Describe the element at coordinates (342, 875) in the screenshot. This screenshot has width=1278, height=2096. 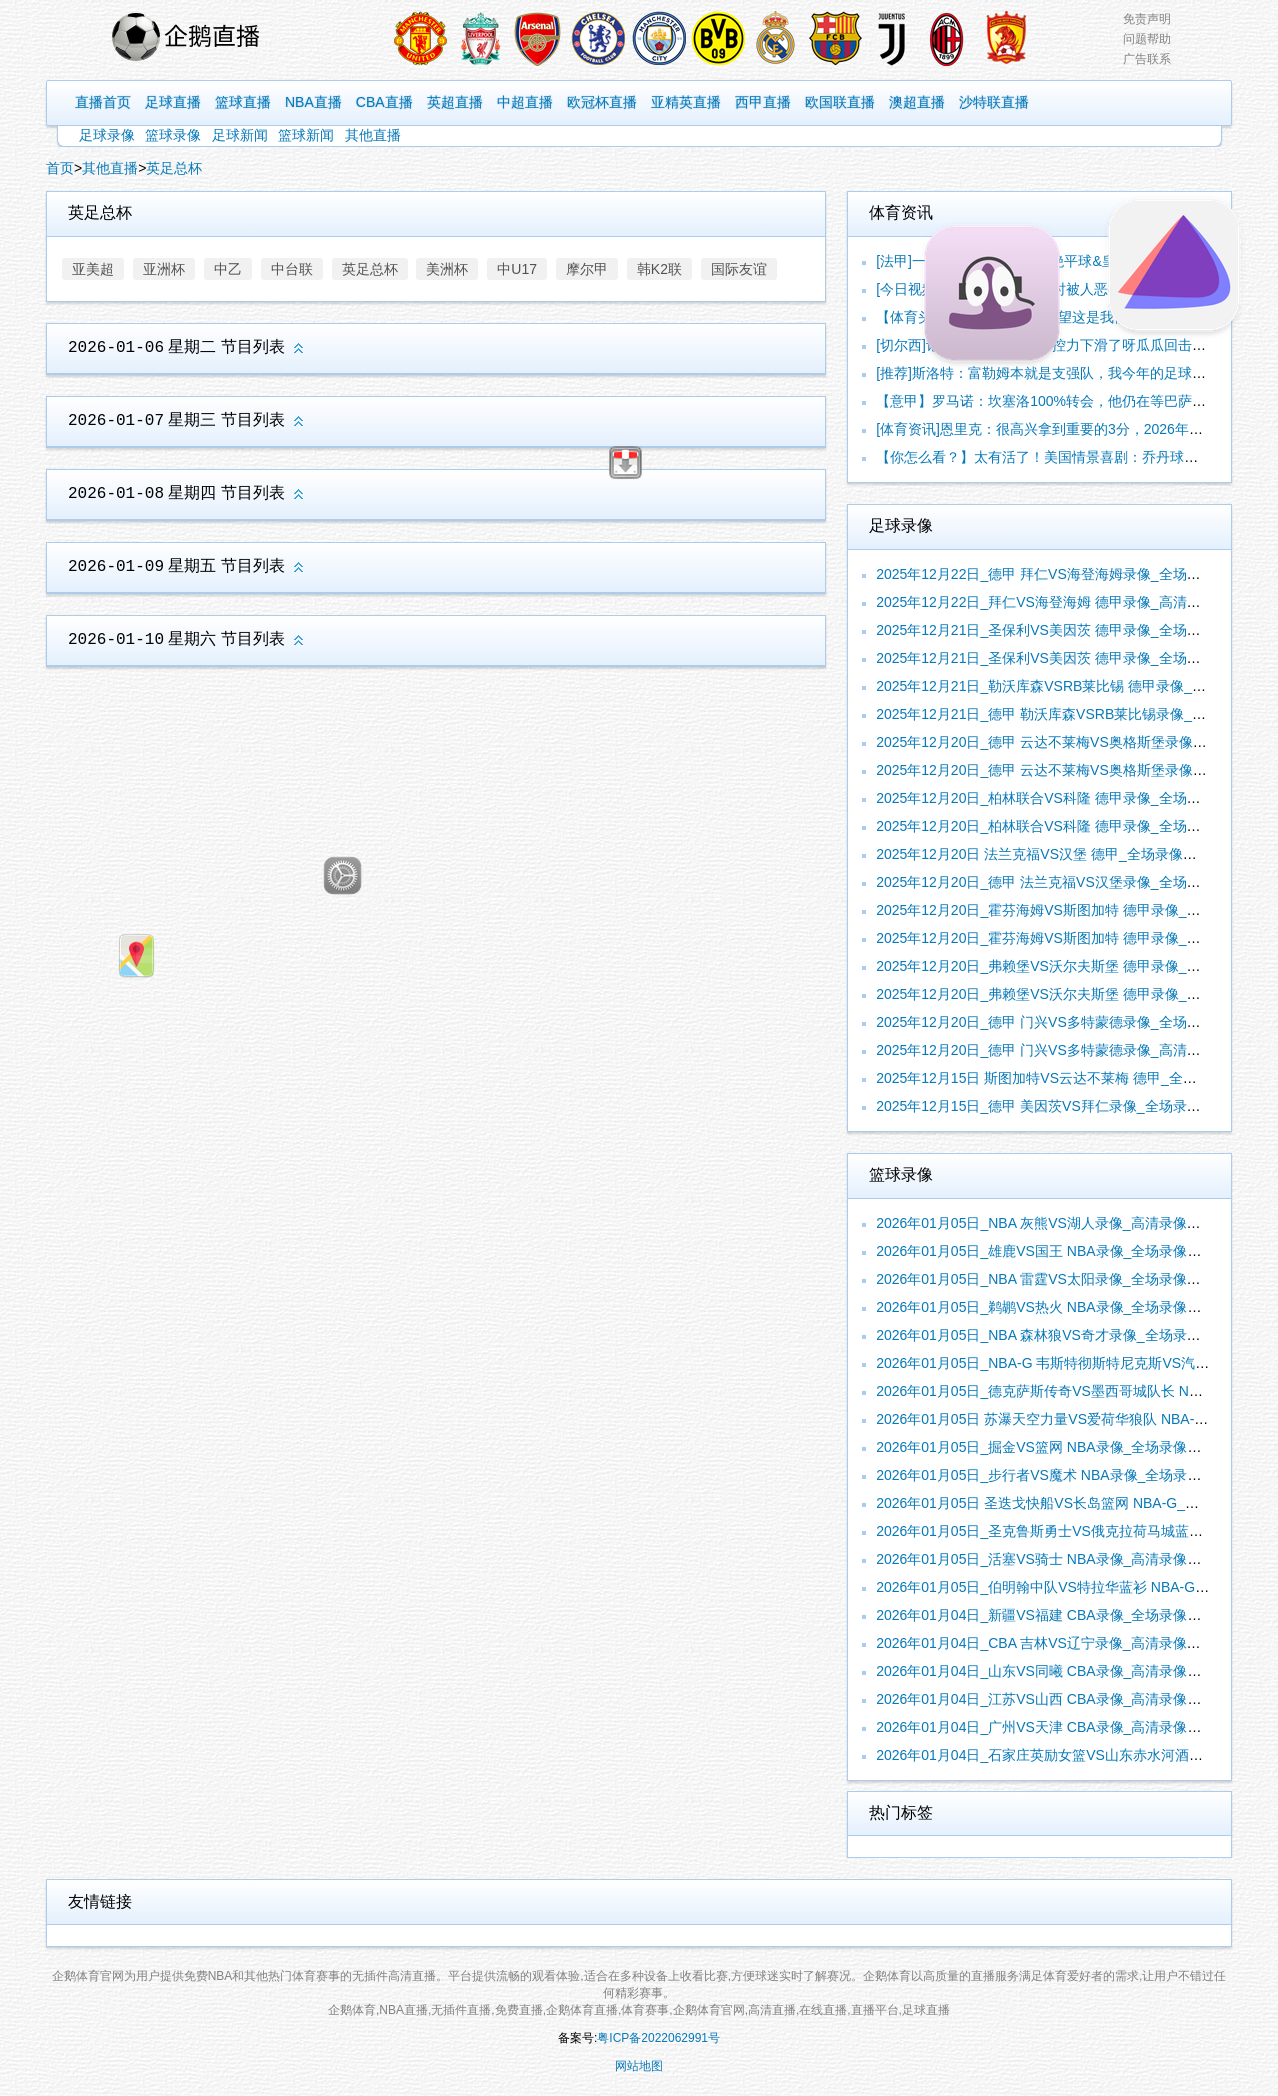
I see `open system settings` at that location.